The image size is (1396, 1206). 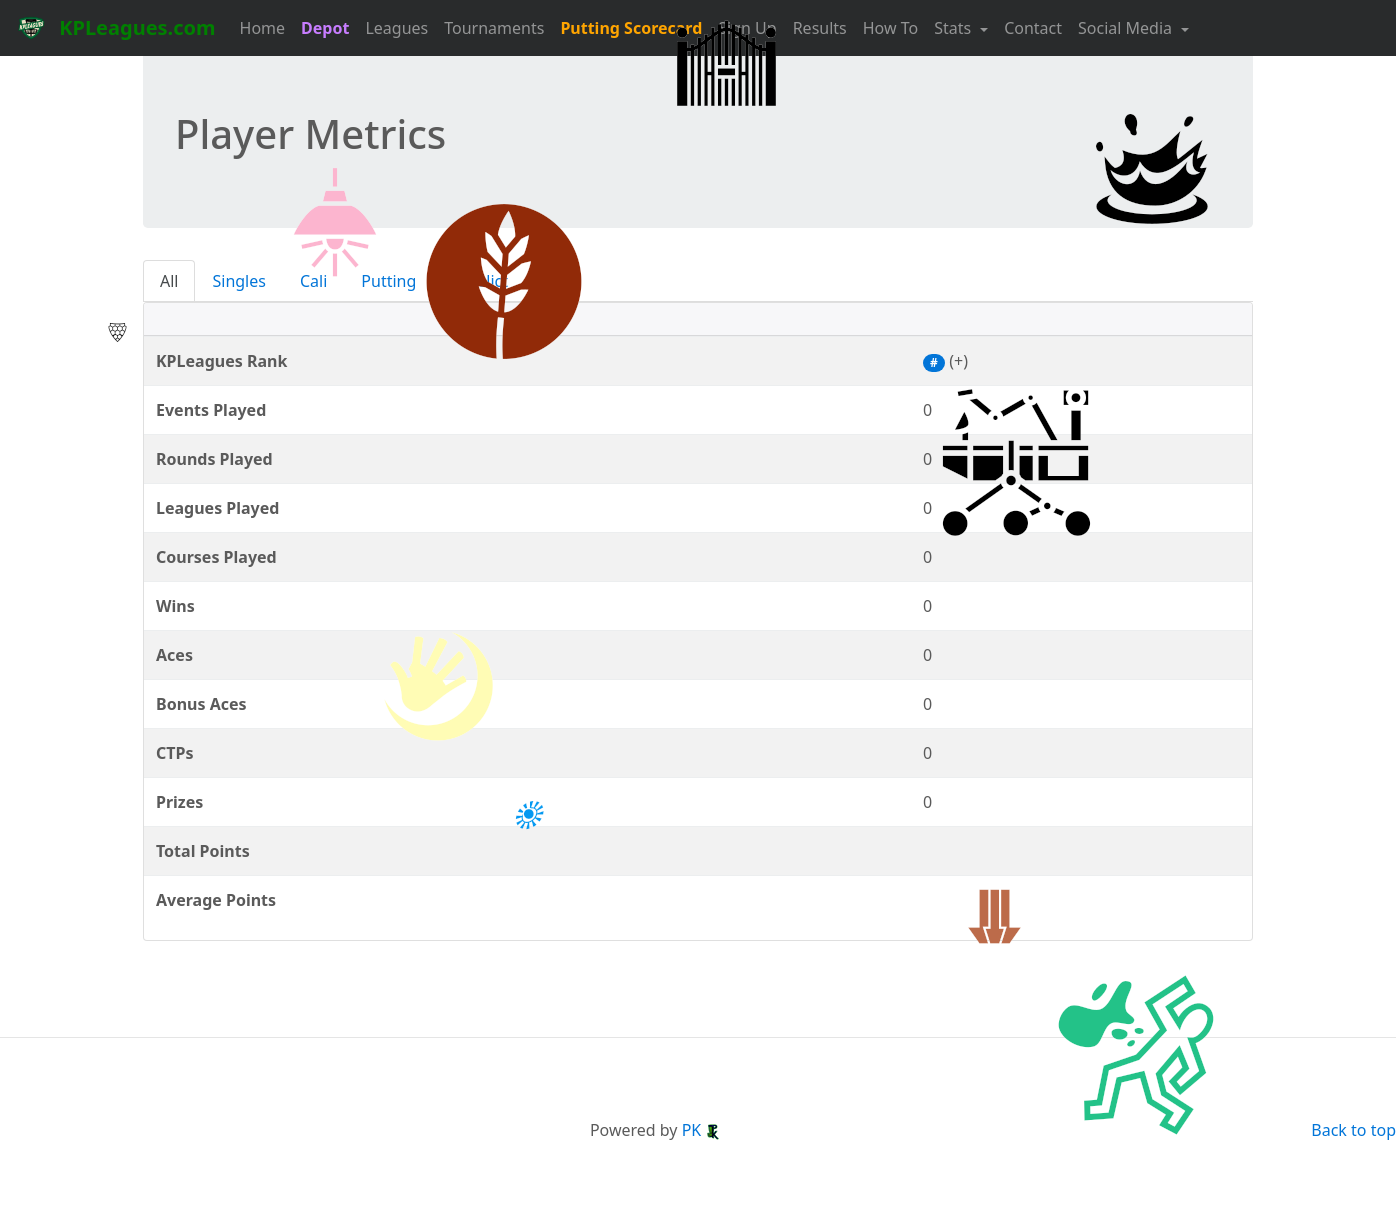 What do you see at coordinates (994, 916) in the screenshot?
I see `activate a powerful downward attack or smash move` at bounding box center [994, 916].